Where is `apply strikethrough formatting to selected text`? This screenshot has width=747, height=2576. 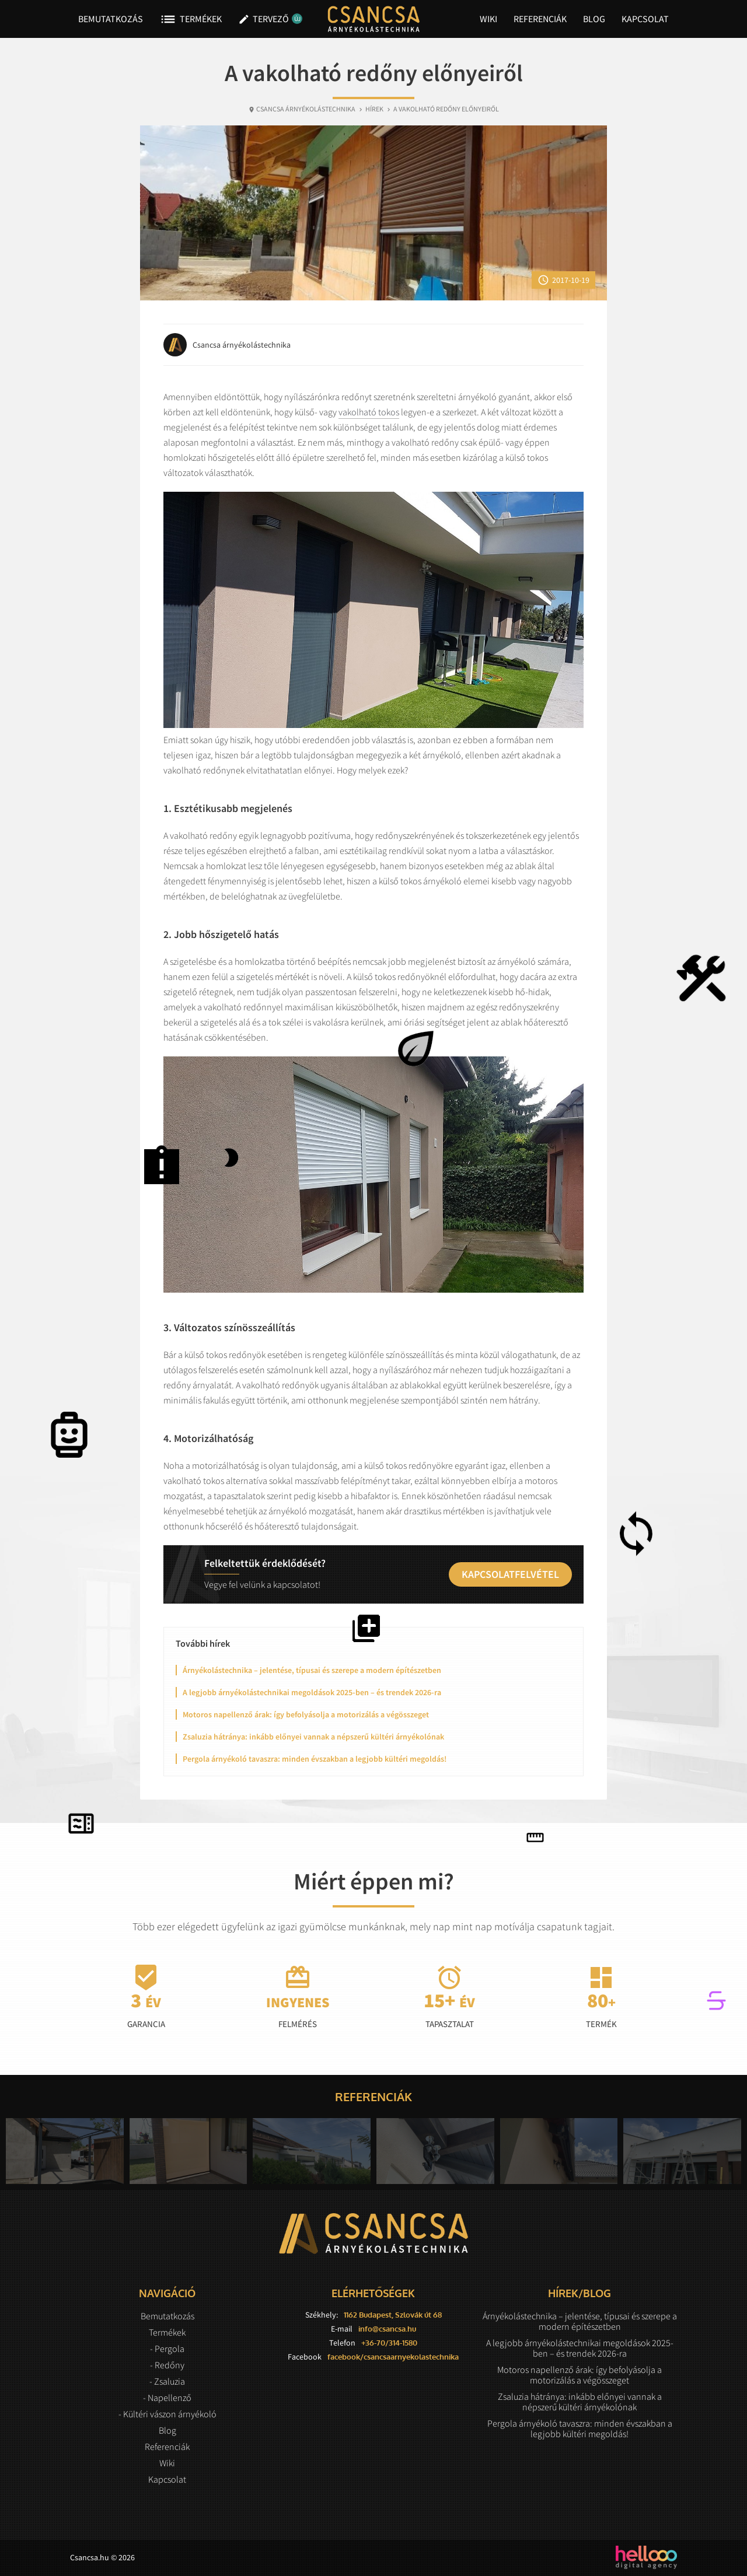
apply strikethrough formatting to selected text is located at coordinates (716, 2000).